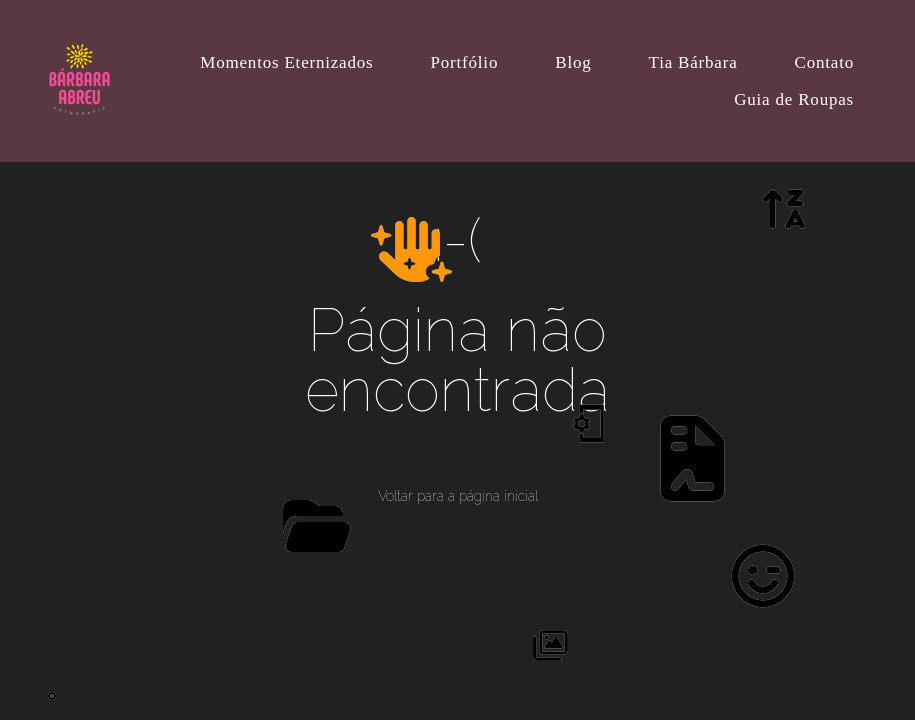 This screenshot has height=720, width=915. What do you see at coordinates (315, 528) in the screenshot?
I see `open folder to view contents` at bounding box center [315, 528].